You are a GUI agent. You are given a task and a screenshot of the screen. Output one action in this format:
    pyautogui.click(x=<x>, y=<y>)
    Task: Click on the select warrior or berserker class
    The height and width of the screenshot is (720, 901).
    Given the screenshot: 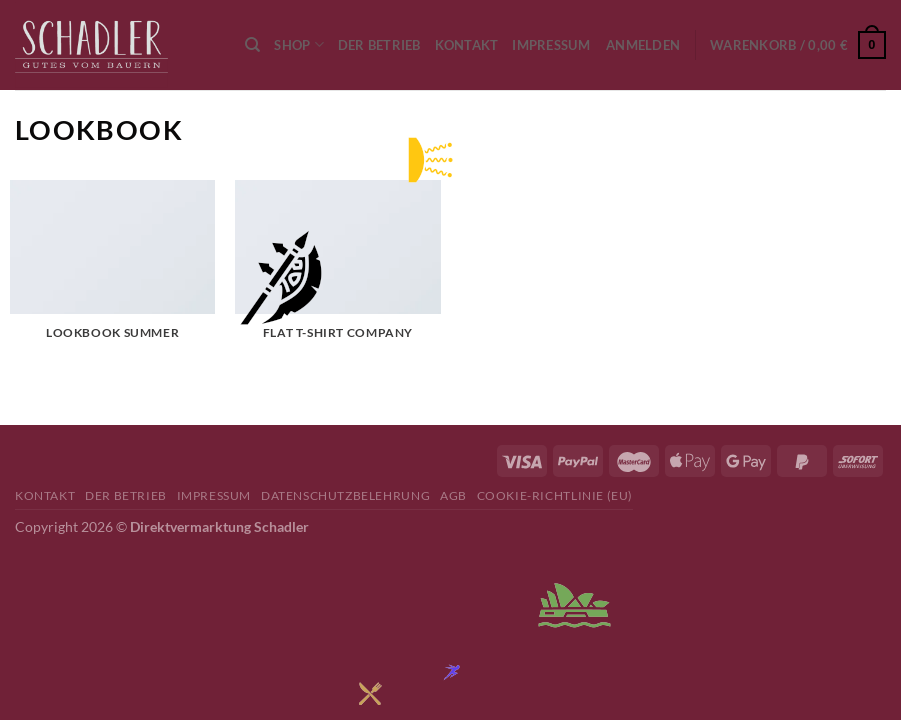 What is the action you would take?
    pyautogui.click(x=278, y=277)
    